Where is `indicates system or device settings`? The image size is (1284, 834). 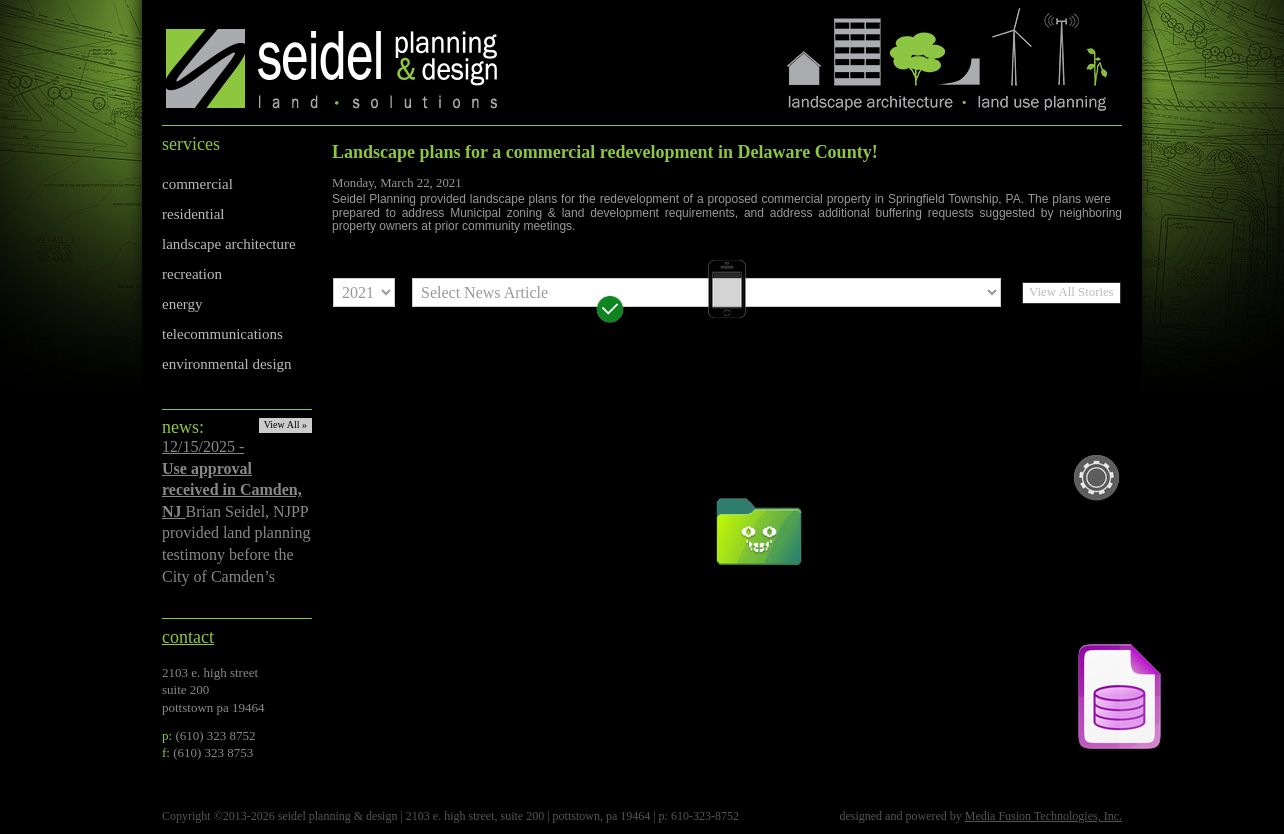 indicates system or device settings is located at coordinates (1096, 477).